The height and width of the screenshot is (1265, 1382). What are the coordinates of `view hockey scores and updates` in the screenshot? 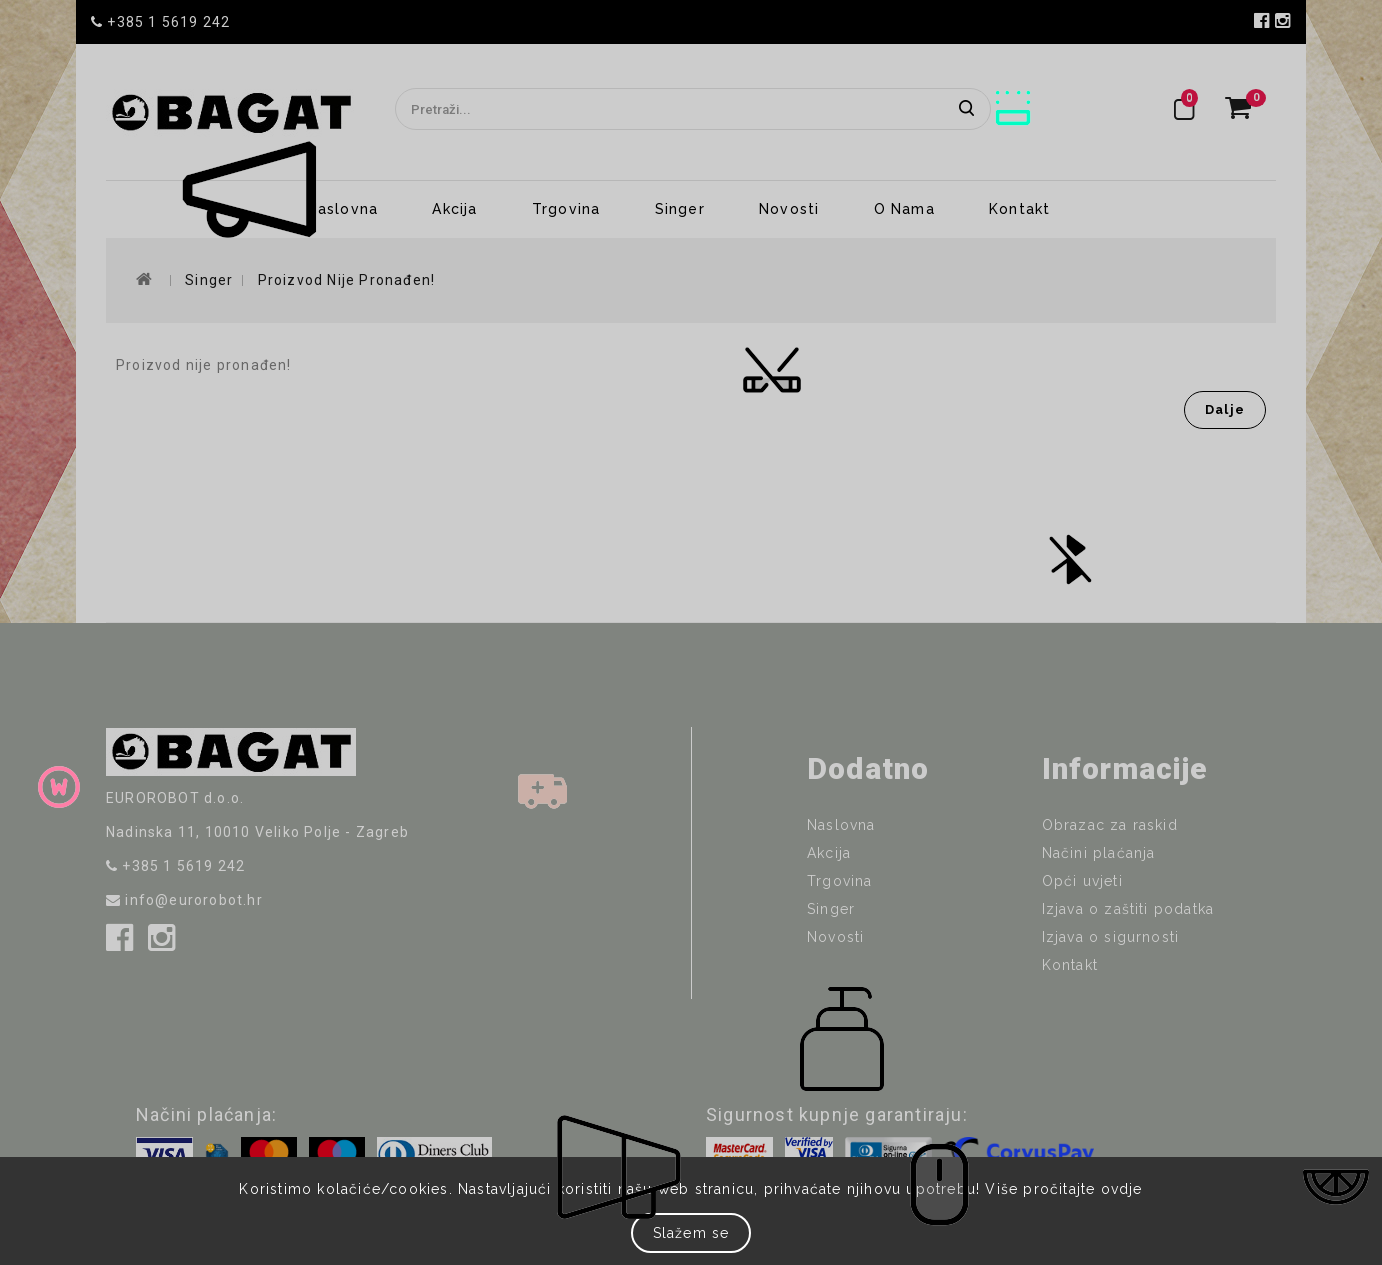 It's located at (772, 370).